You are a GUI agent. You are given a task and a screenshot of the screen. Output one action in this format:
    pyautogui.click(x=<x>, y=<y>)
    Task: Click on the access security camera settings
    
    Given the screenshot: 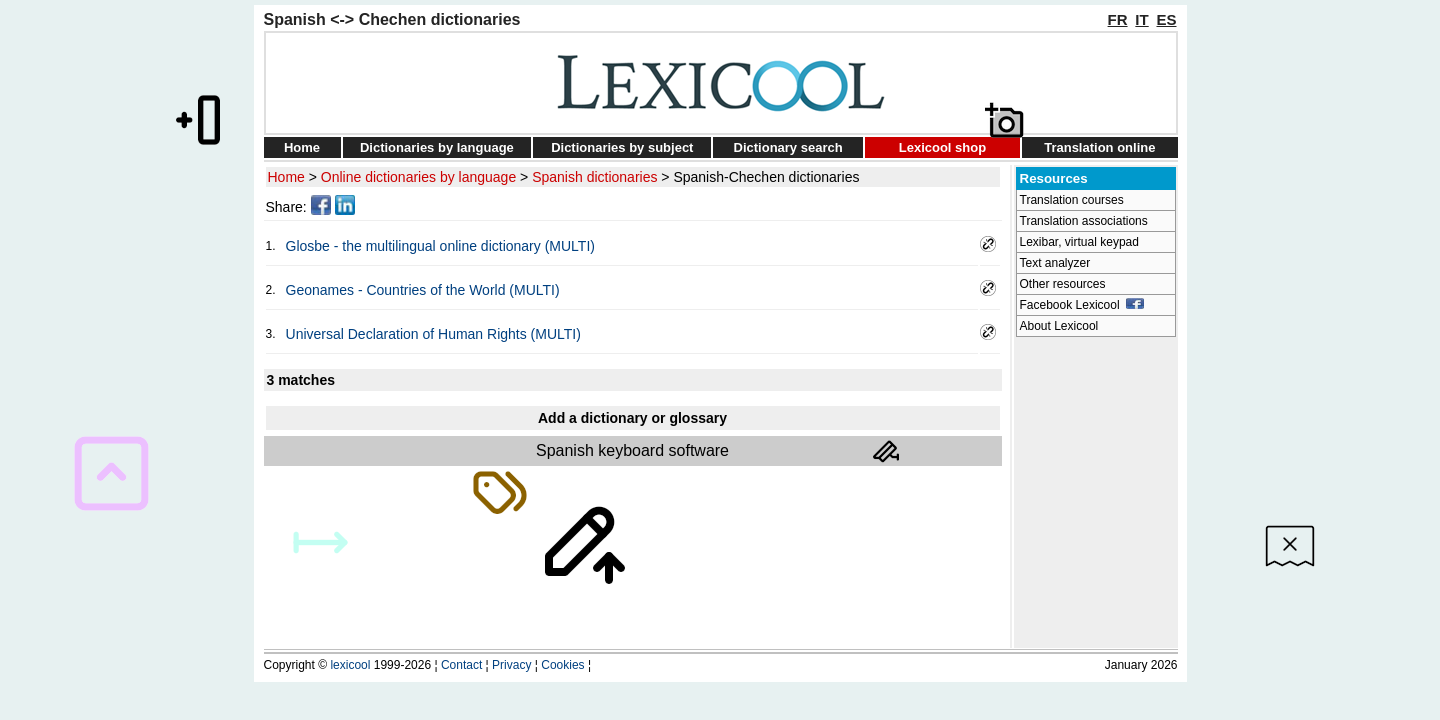 What is the action you would take?
    pyautogui.click(x=886, y=453)
    